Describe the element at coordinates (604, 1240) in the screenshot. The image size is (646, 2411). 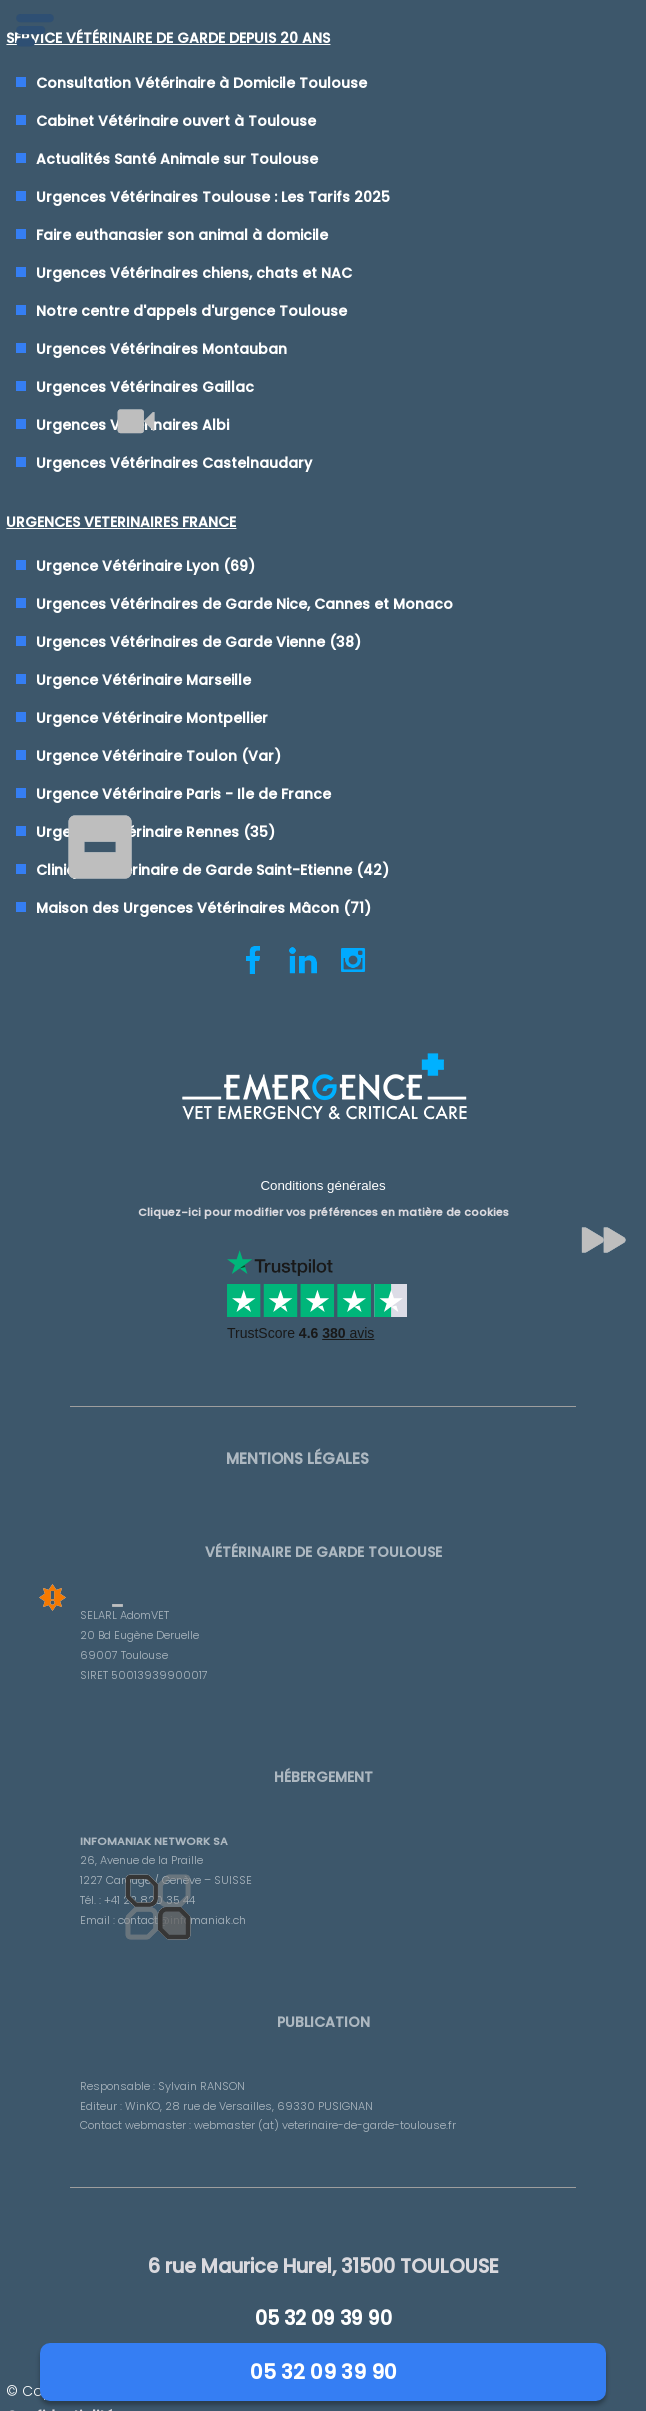
I see `skip forward in media playback` at that location.